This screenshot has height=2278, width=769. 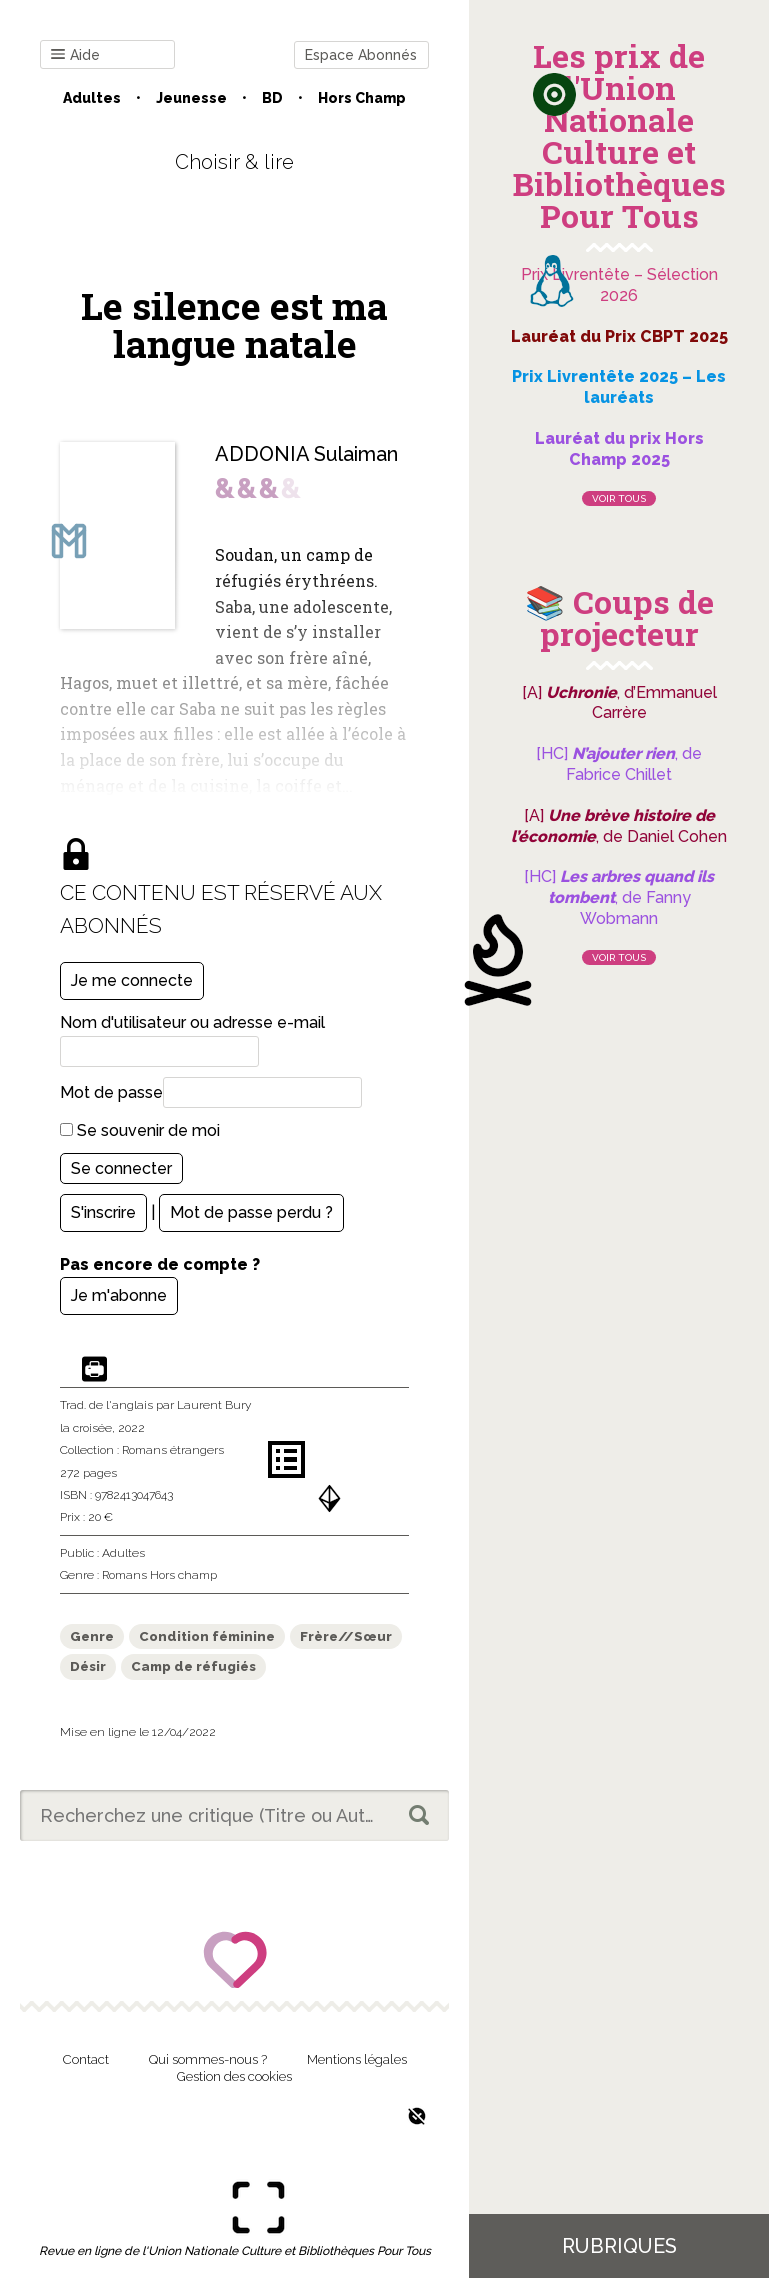 I want to click on play or access music library, so click(x=554, y=94).